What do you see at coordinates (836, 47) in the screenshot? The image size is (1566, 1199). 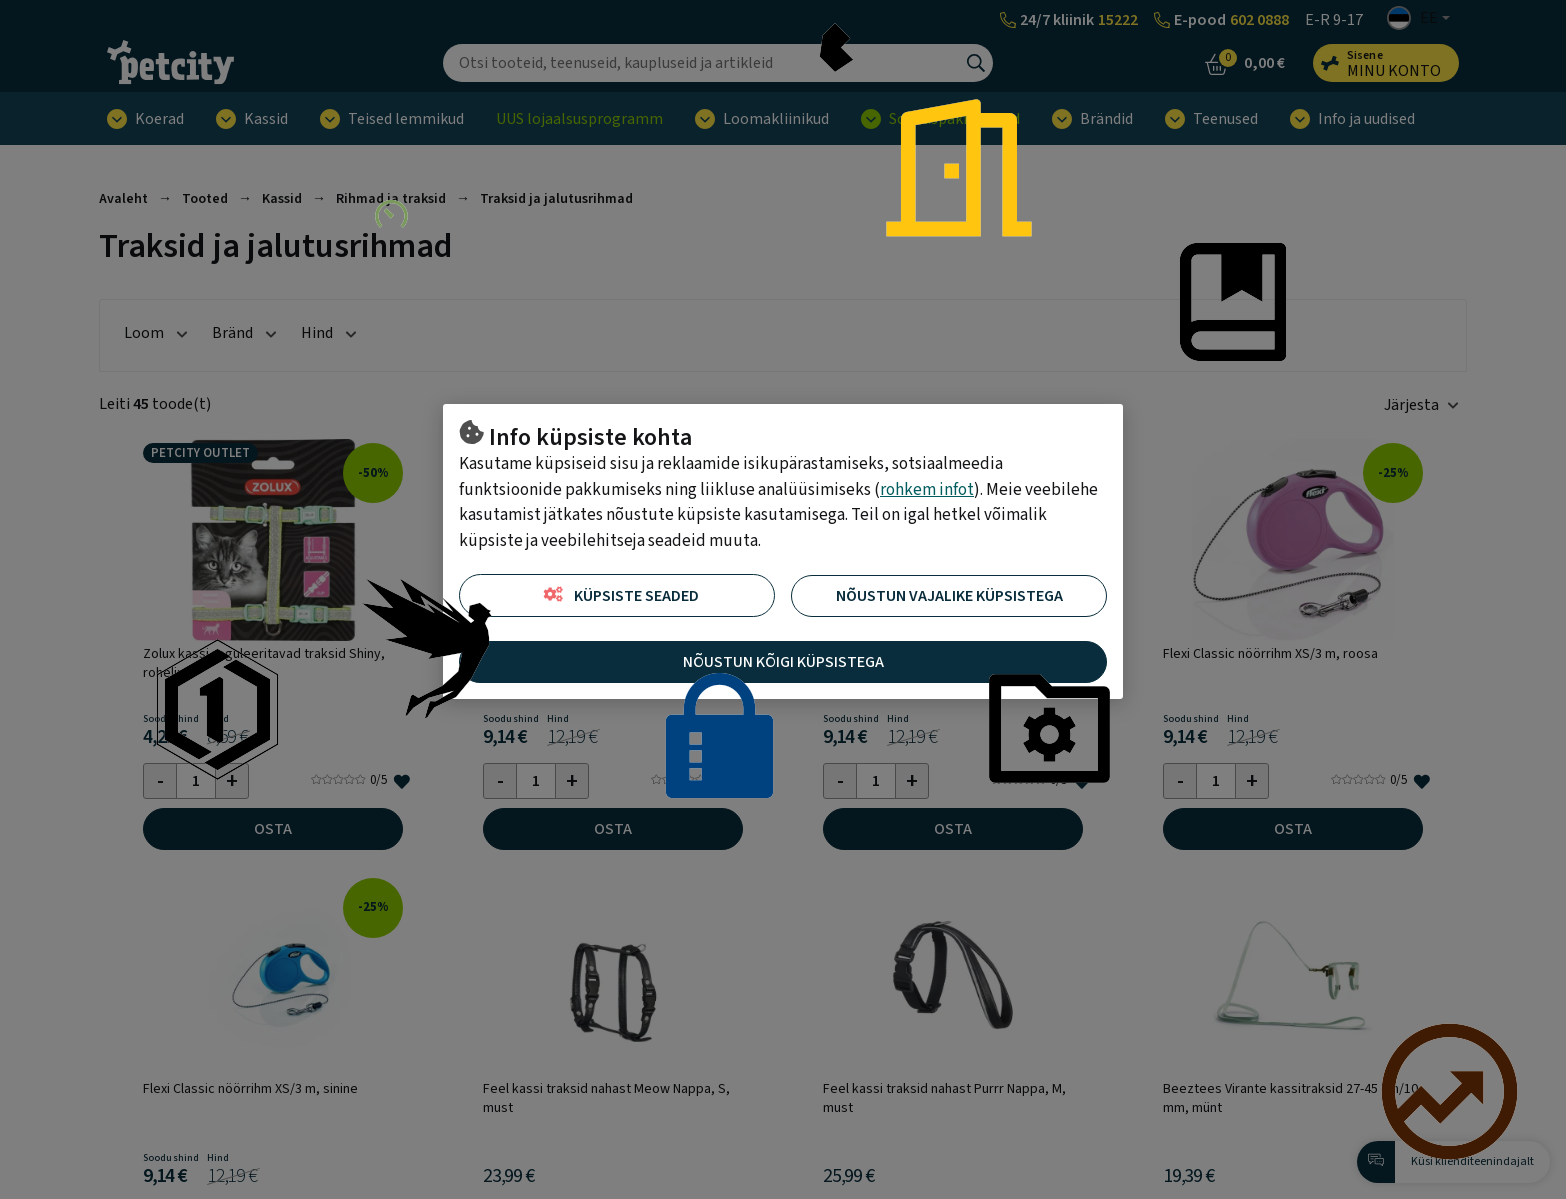 I see `bulma CSS framework logo` at bounding box center [836, 47].